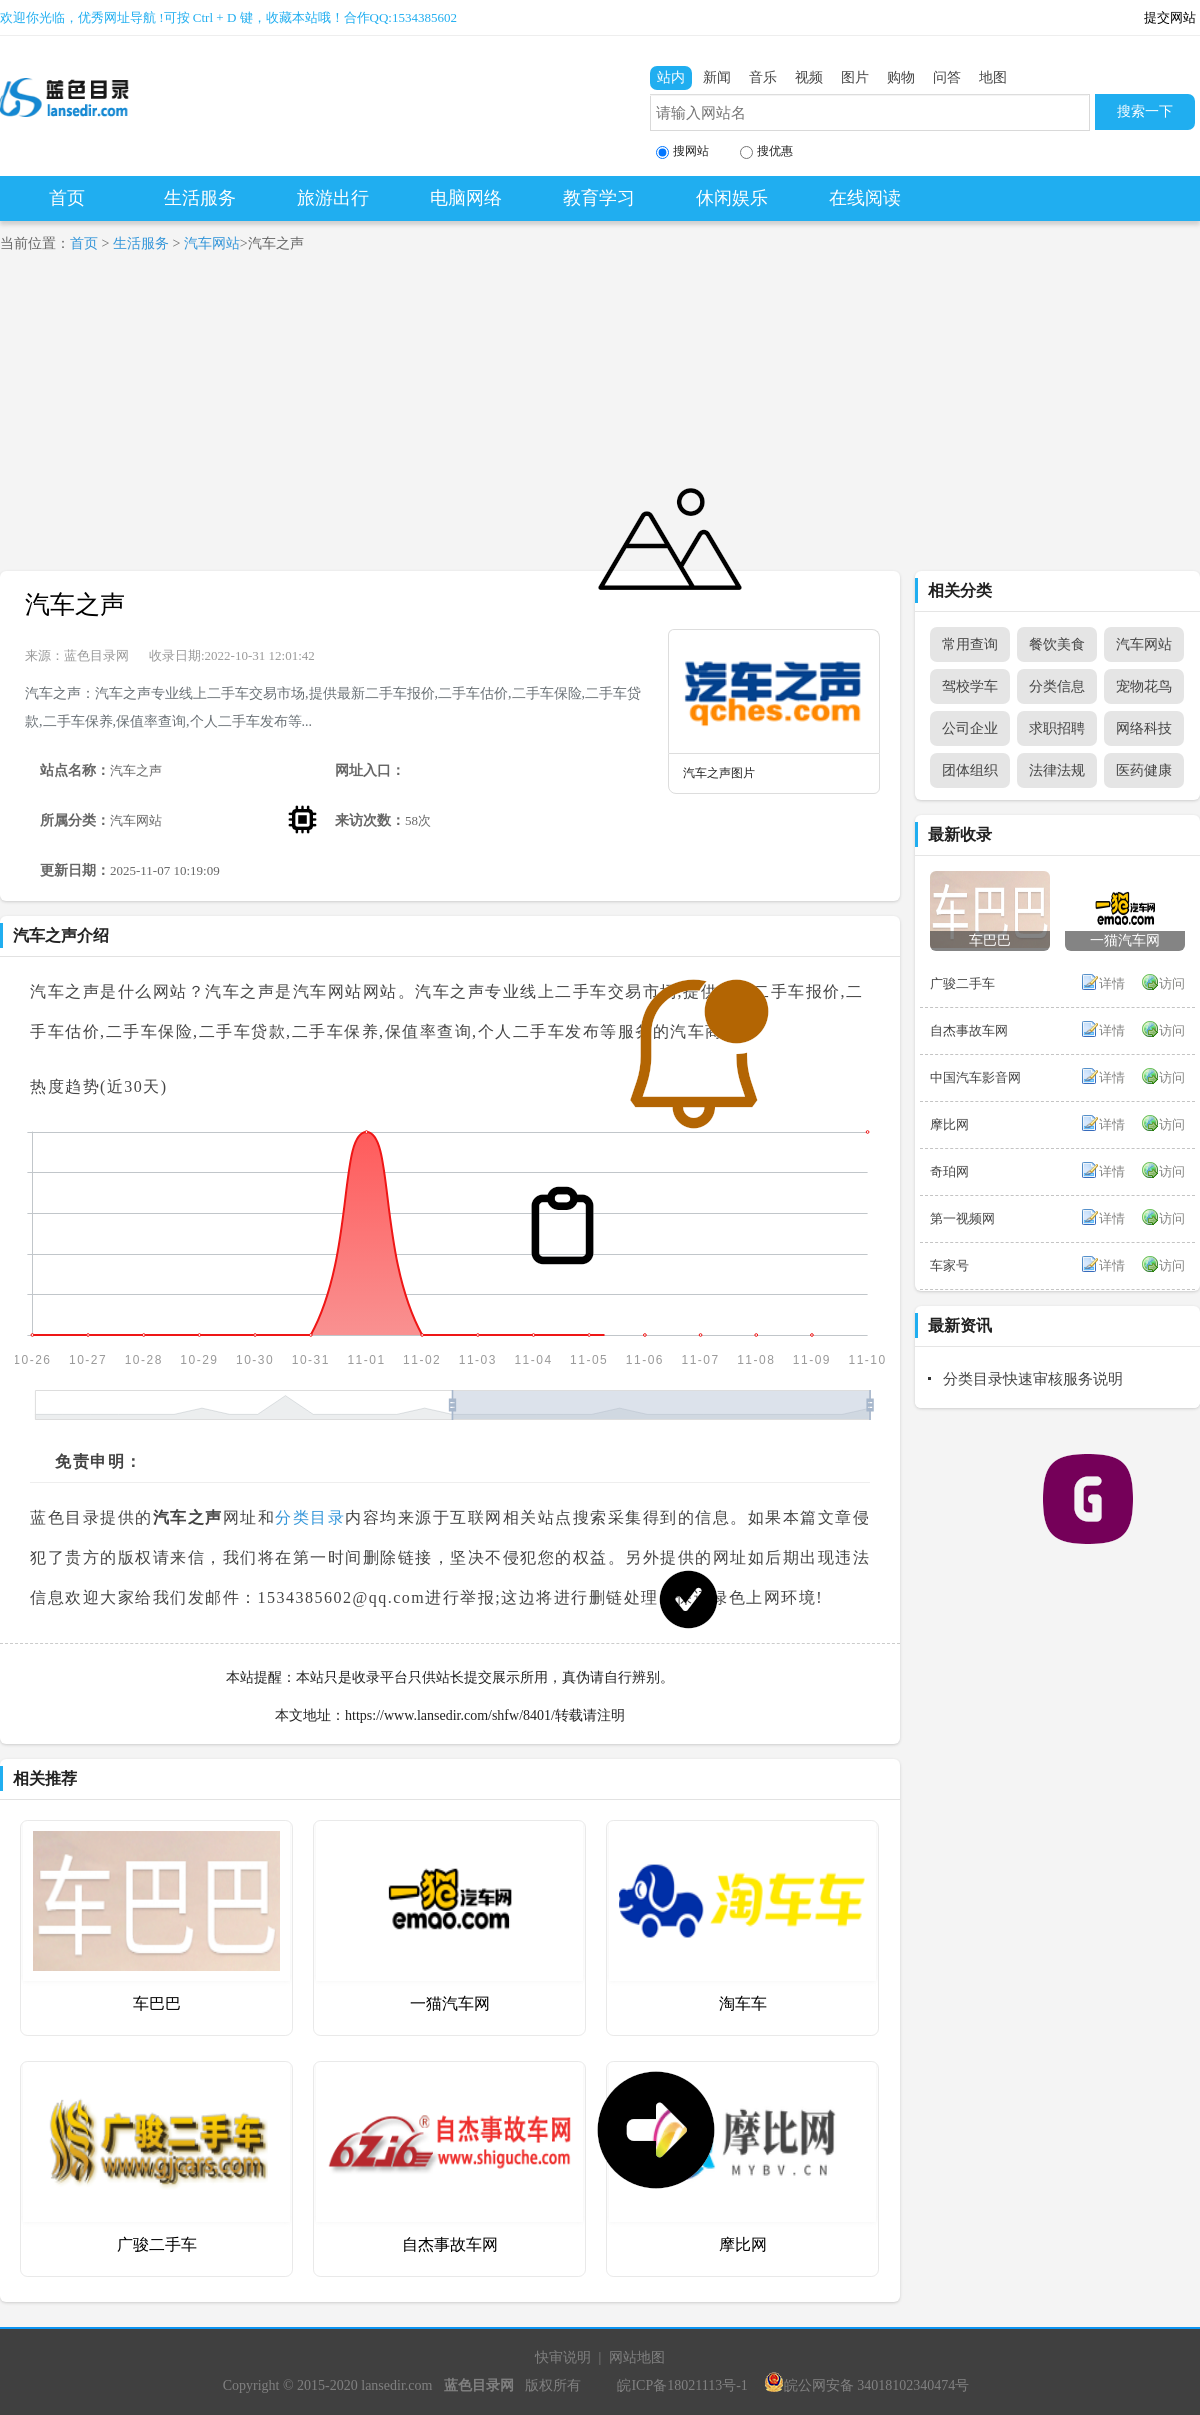 The width and height of the screenshot is (1200, 2415). Describe the element at coordinates (1088, 1499) in the screenshot. I see `google or gmail app shortcut` at that location.